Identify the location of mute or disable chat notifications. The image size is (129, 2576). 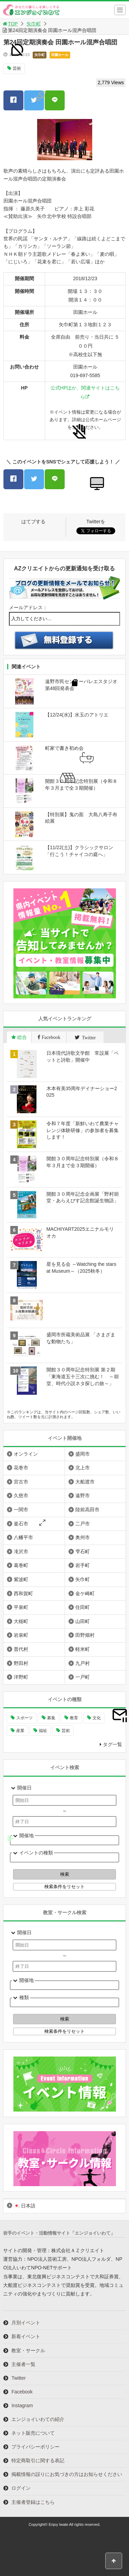
(17, 50).